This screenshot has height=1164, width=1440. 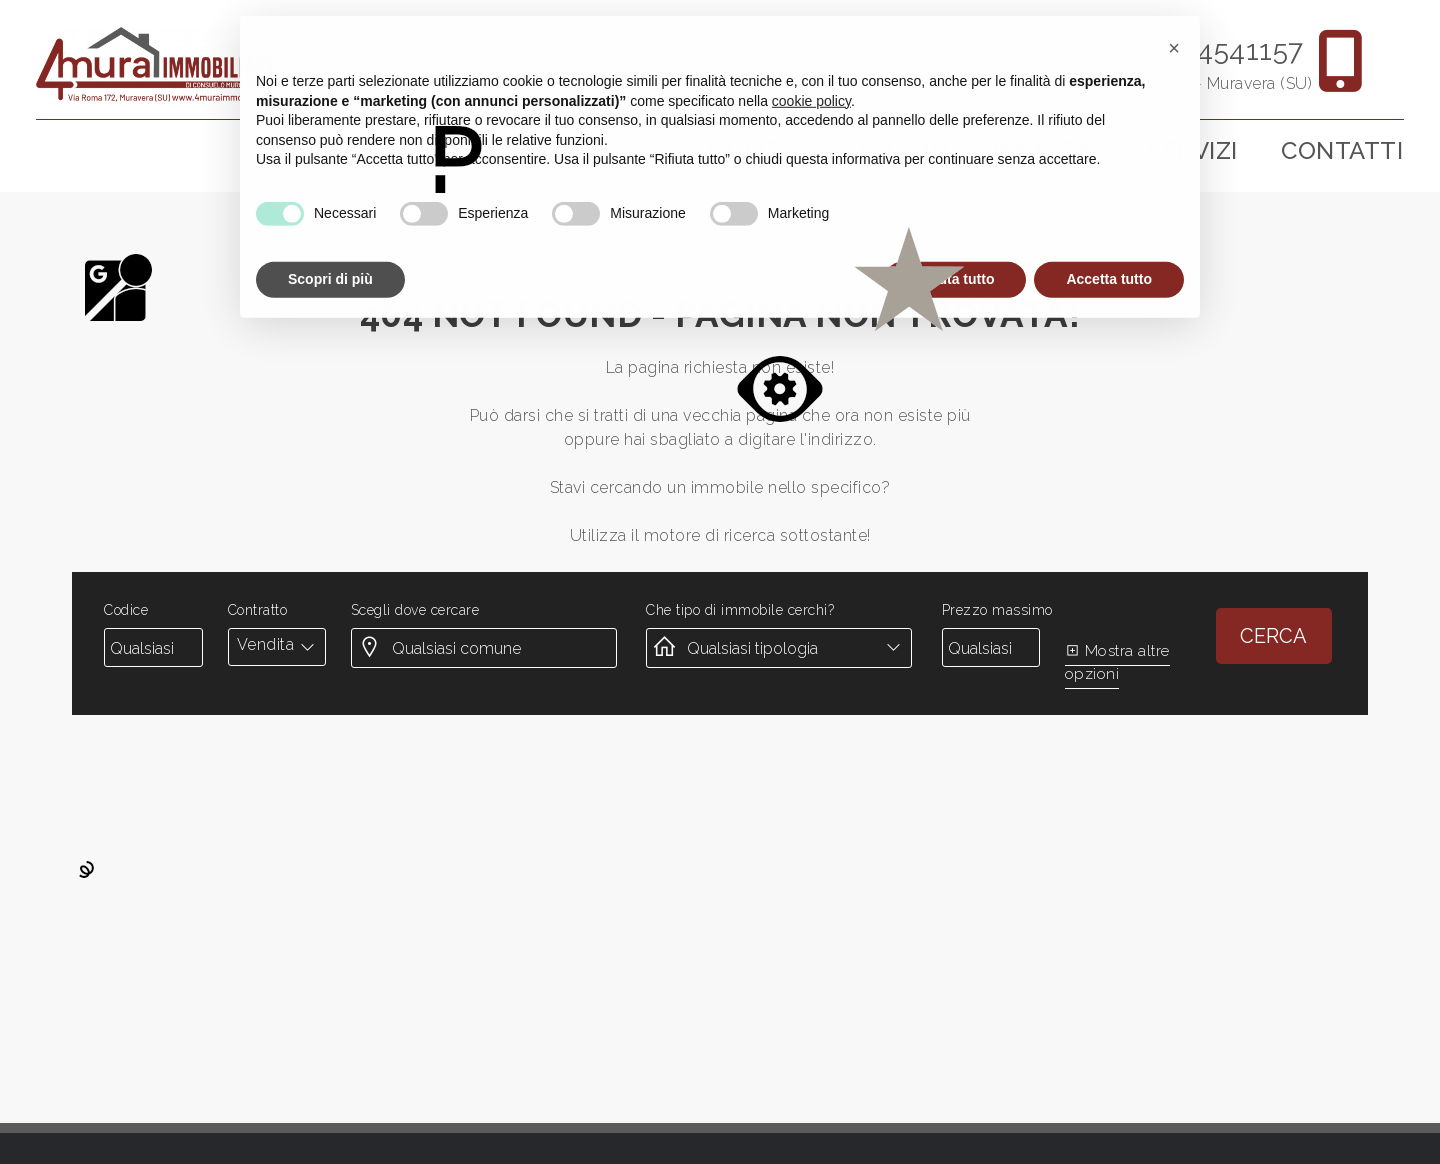 I want to click on phabricator code review platform logo, so click(x=780, y=389).